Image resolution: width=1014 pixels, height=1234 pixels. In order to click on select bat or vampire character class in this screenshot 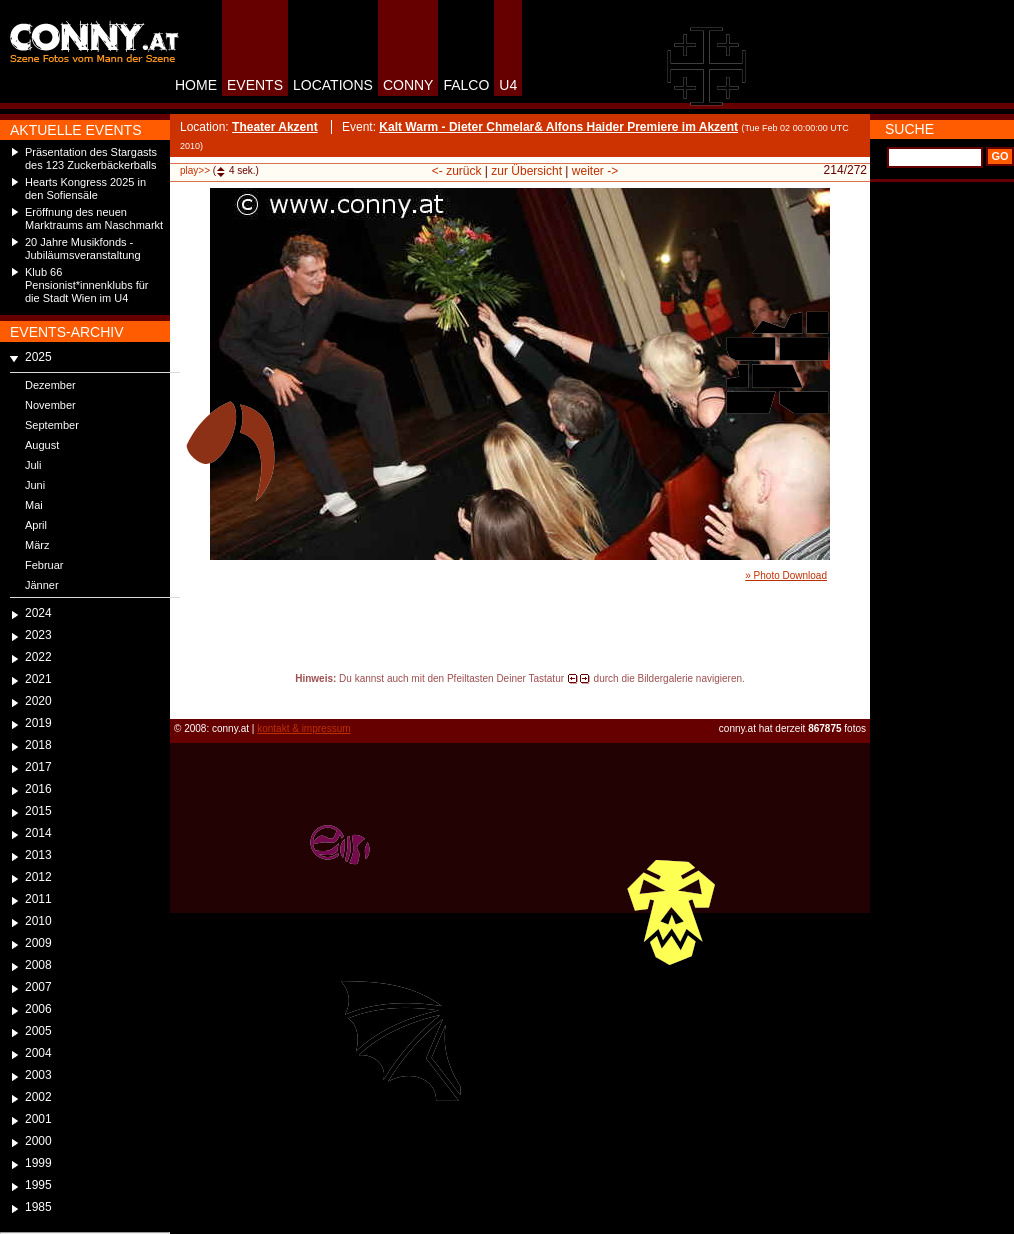, I will do `click(400, 1041)`.